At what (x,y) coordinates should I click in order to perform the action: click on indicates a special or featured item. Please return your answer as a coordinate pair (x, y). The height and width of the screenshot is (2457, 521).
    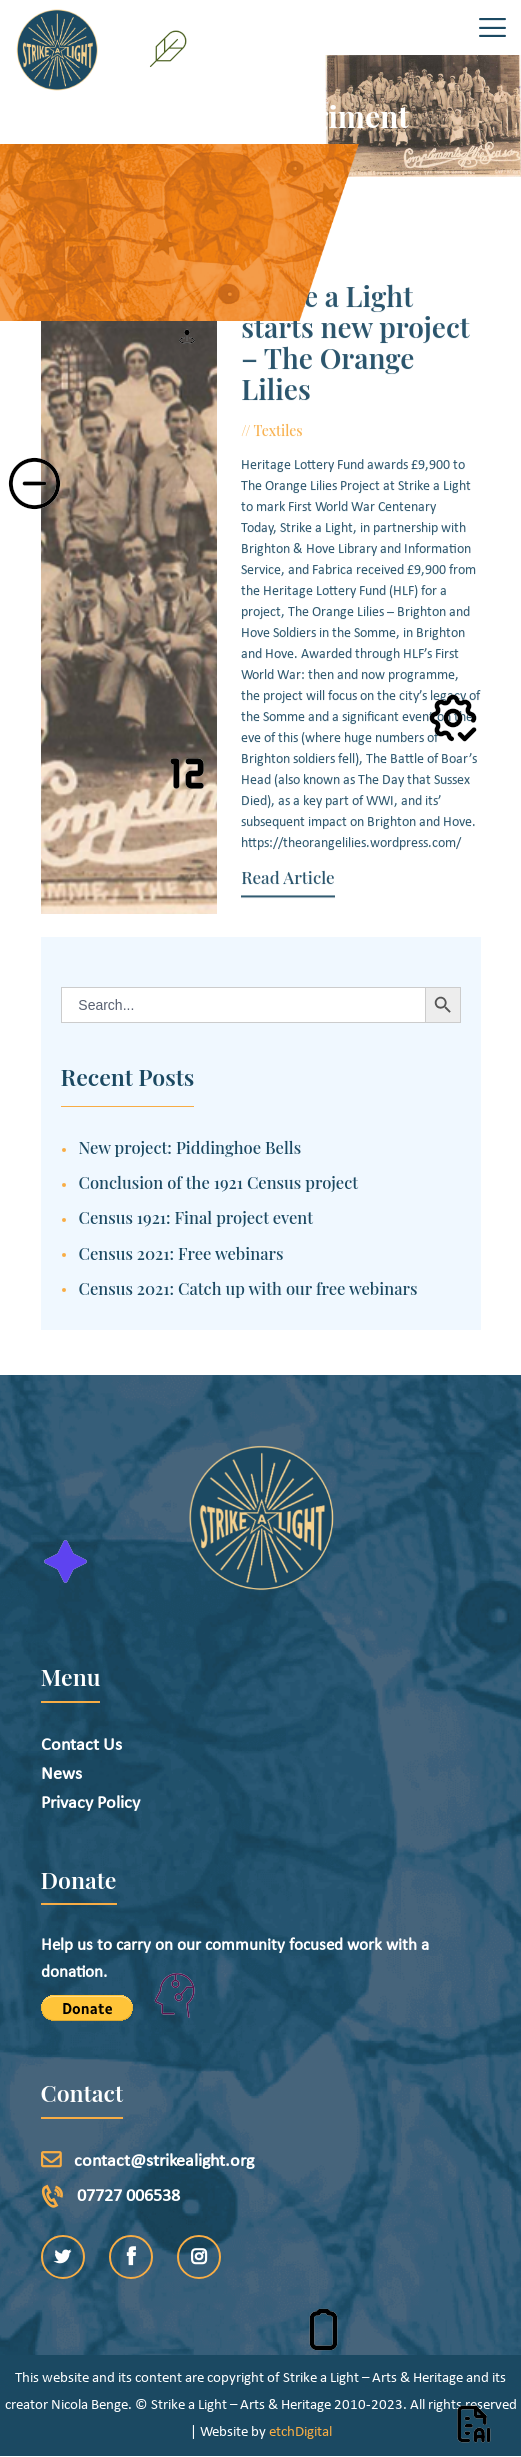
    Looking at the image, I should click on (65, 1561).